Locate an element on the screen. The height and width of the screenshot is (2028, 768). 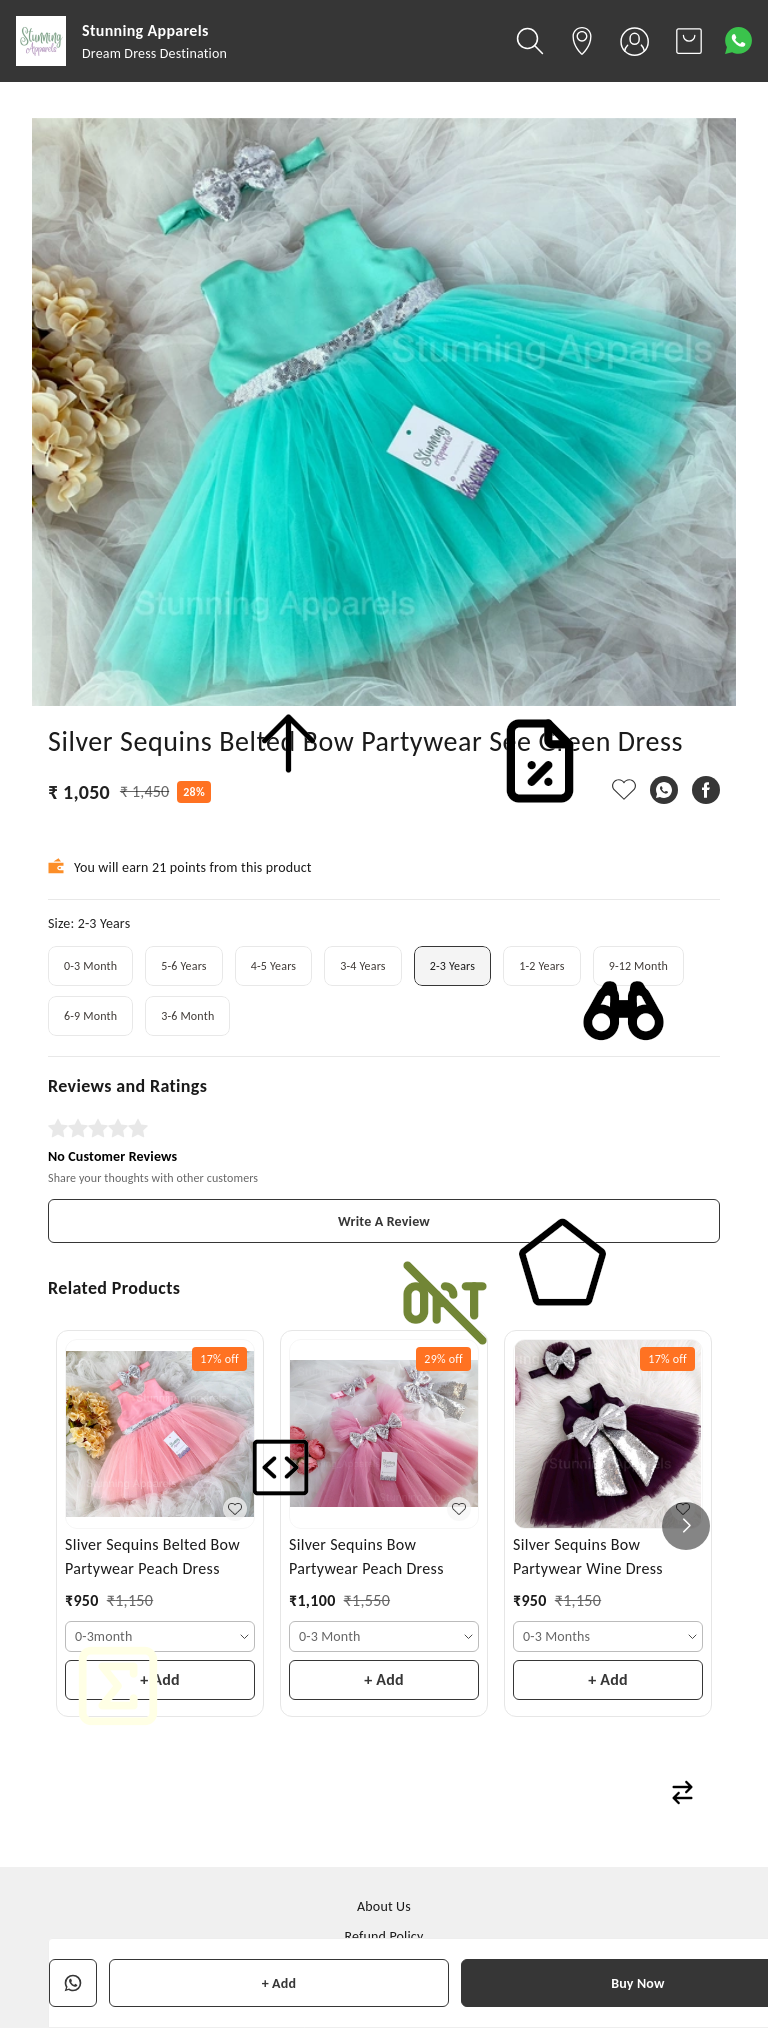
access summation or mathematical functions is located at coordinates (118, 1686).